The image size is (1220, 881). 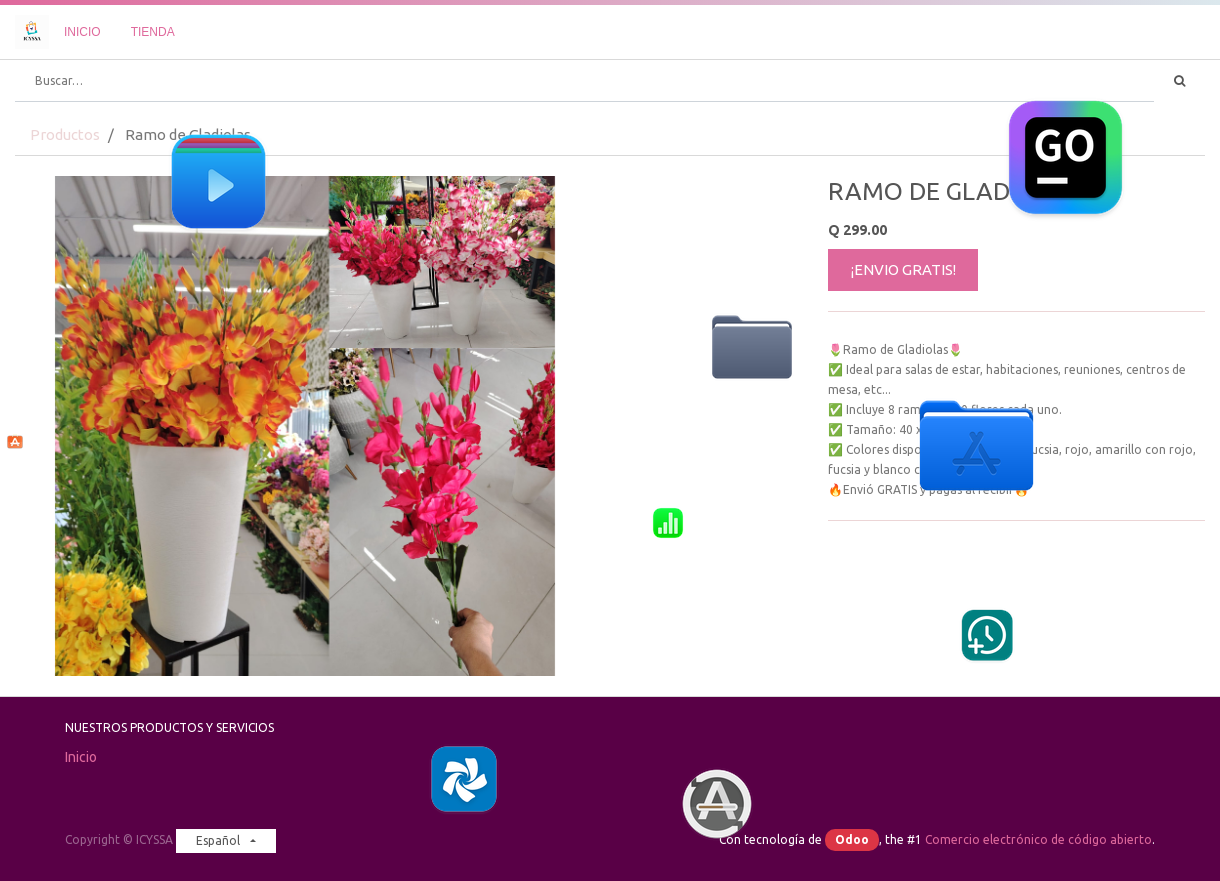 What do you see at coordinates (717, 804) in the screenshot?
I see `open the software updater application` at bounding box center [717, 804].